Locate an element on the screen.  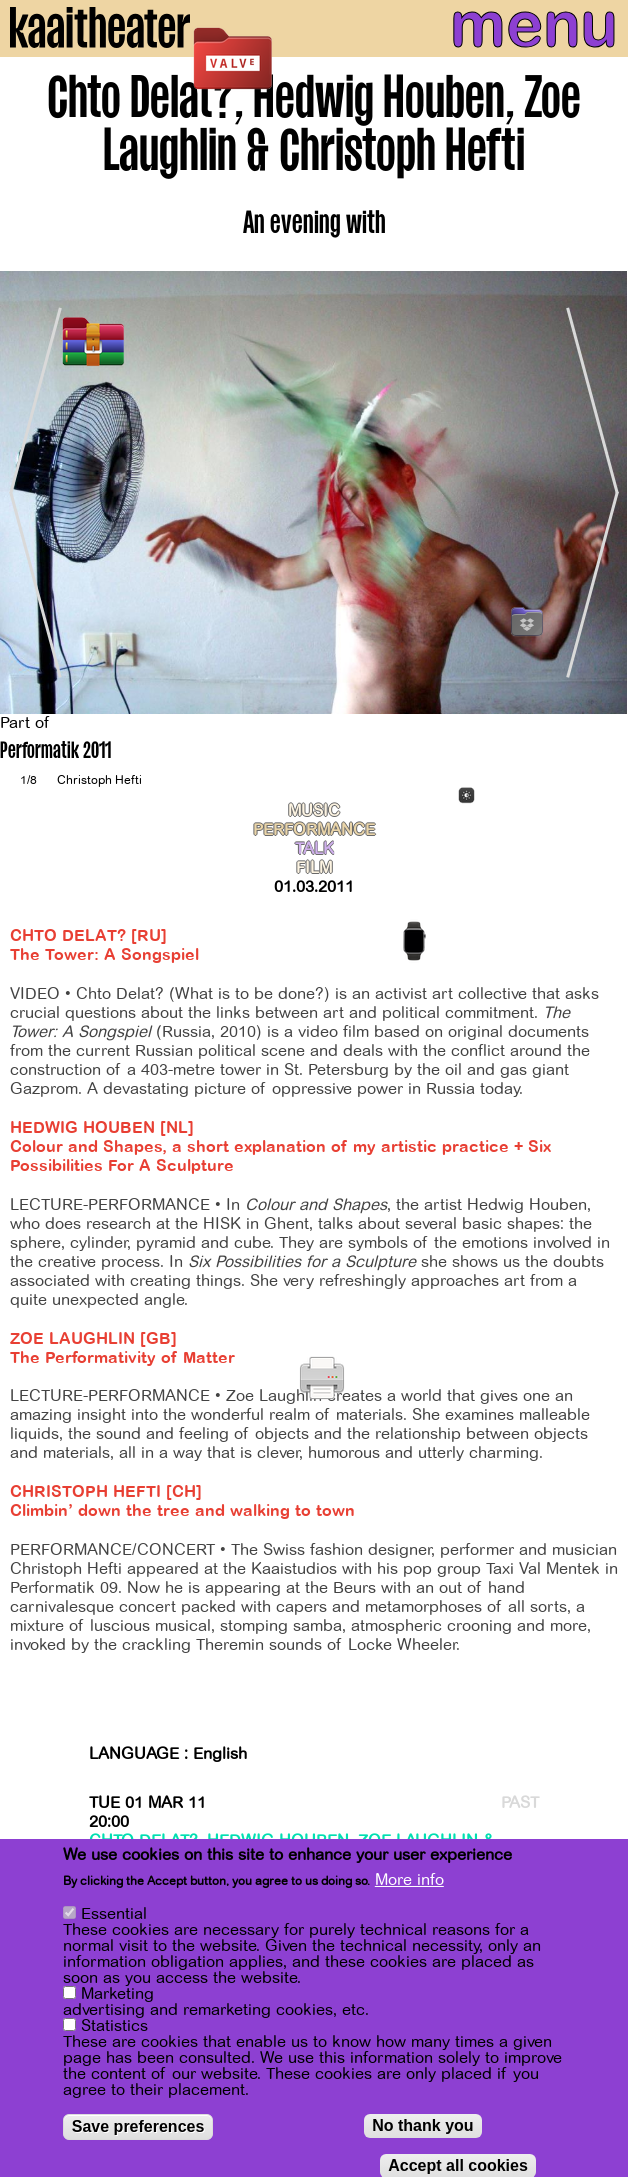
open folder containing WinRAR archives is located at coordinates (93, 343).